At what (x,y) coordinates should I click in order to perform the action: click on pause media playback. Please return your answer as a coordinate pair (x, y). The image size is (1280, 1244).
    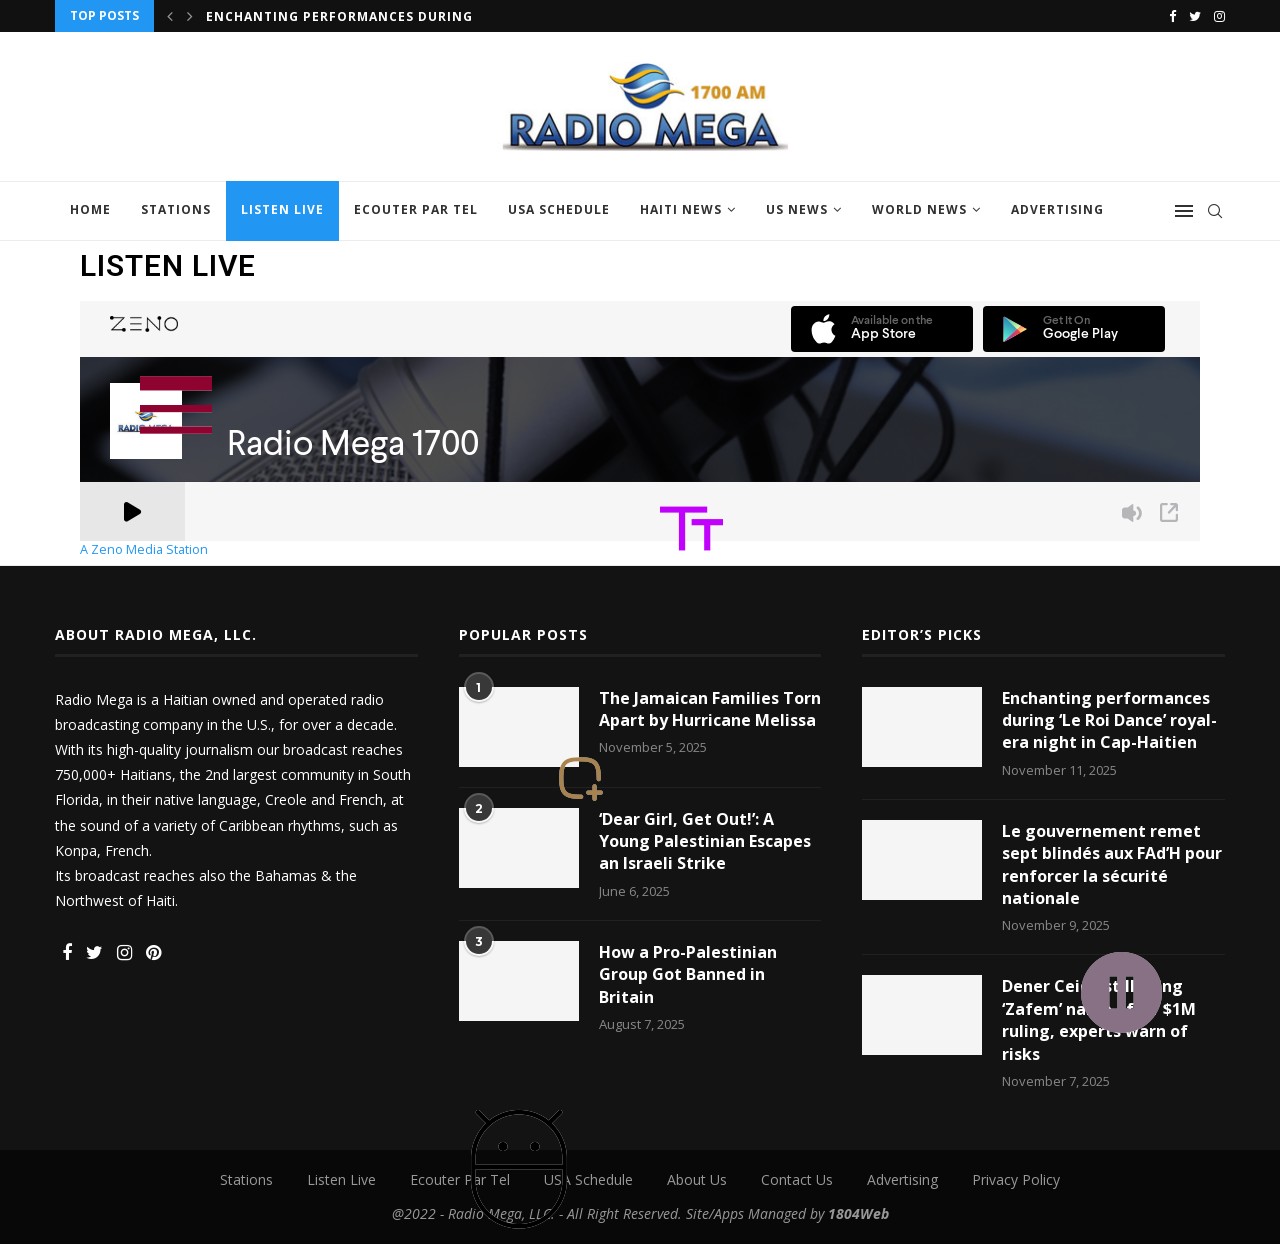
    Looking at the image, I should click on (1121, 992).